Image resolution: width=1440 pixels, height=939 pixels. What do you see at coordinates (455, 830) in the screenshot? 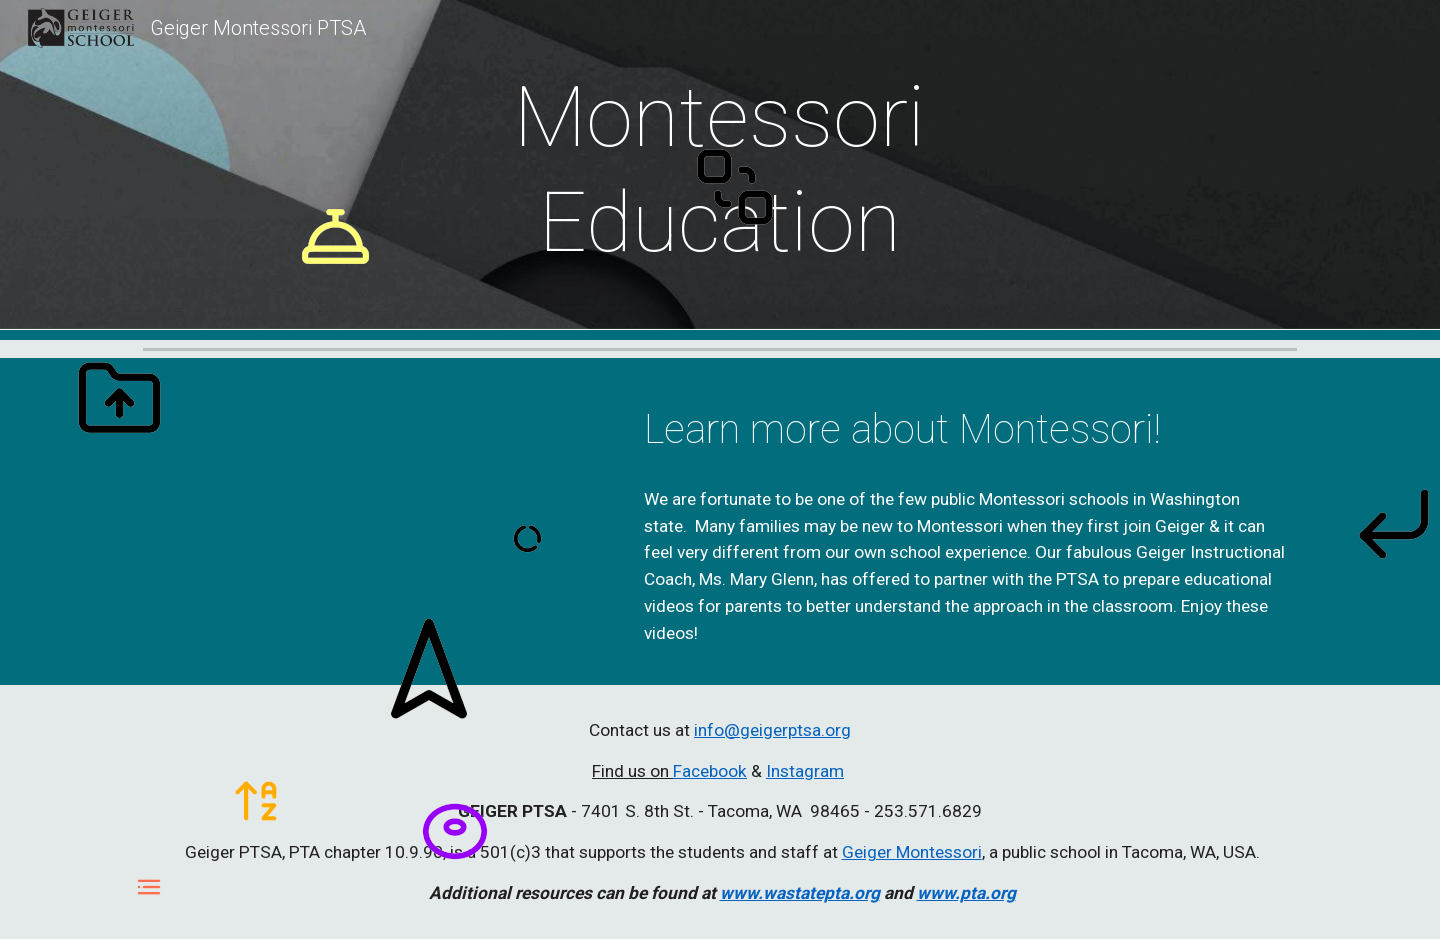
I see `select a 3D torus shape in modeling software` at bounding box center [455, 830].